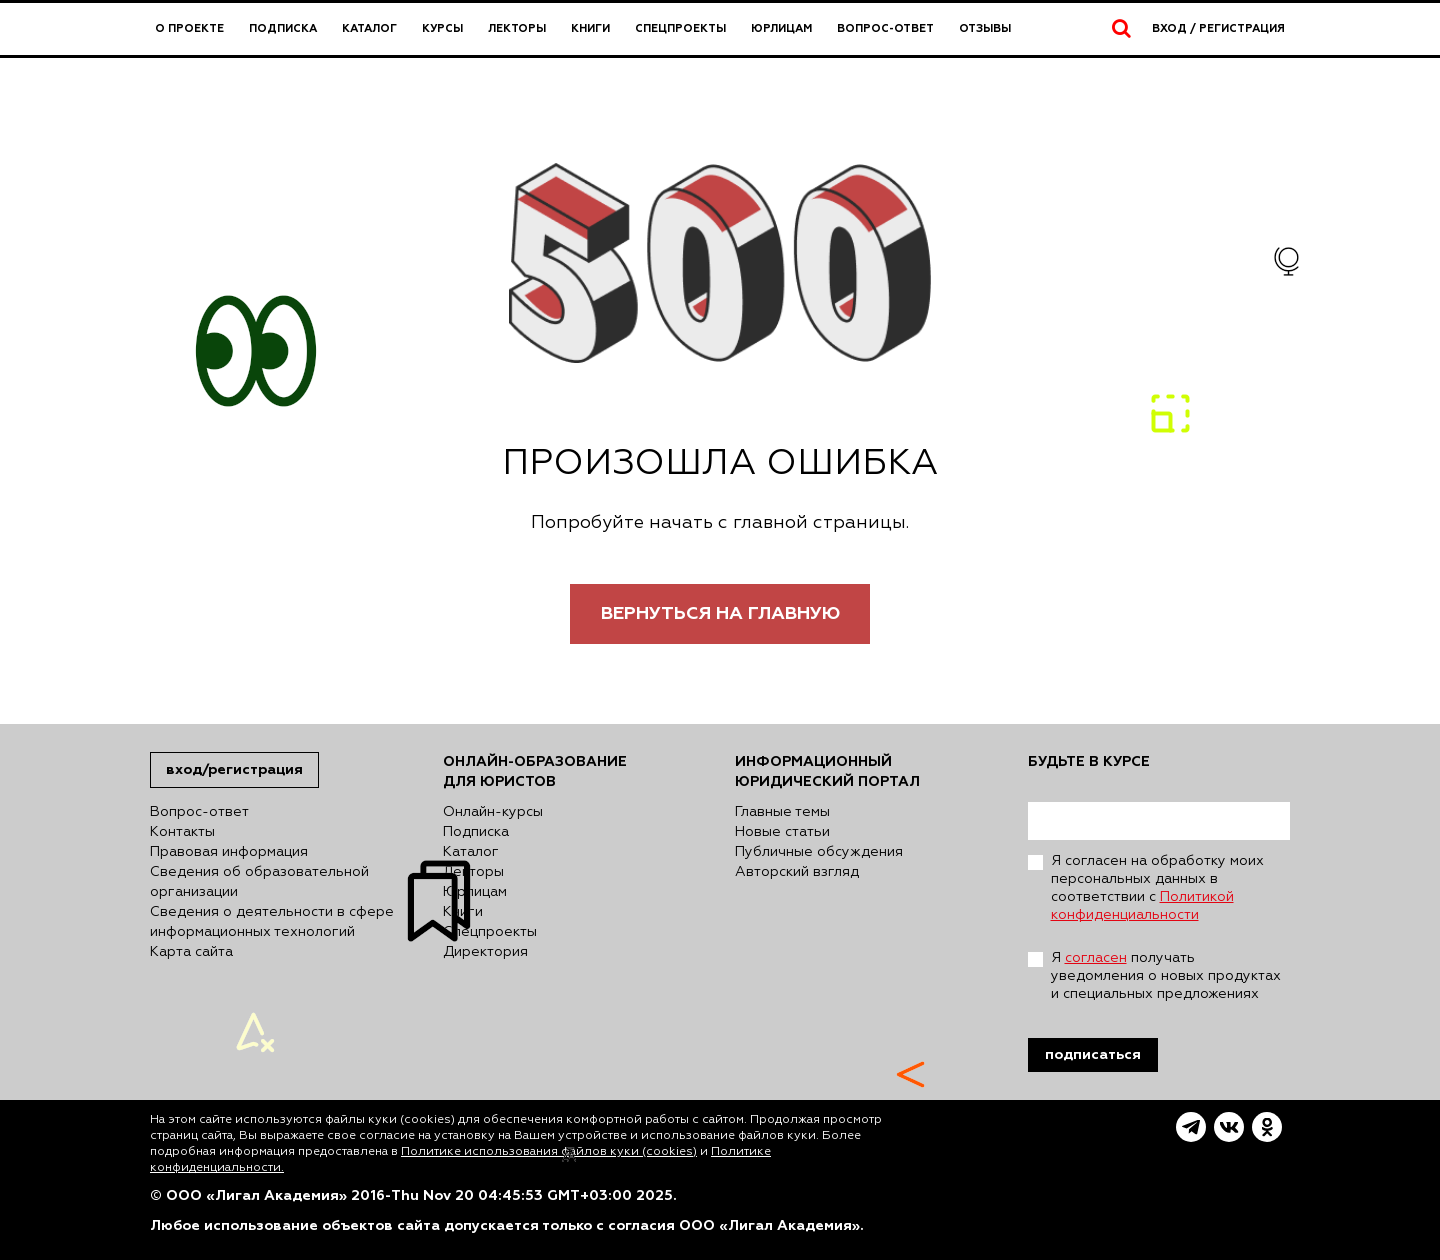 This screenshot has width=1440, height=1260. What do you see at coordinates (911, 1074) in the screenshot?
I see `navigate back to the previous screen` at bounding box center [911, 1074].